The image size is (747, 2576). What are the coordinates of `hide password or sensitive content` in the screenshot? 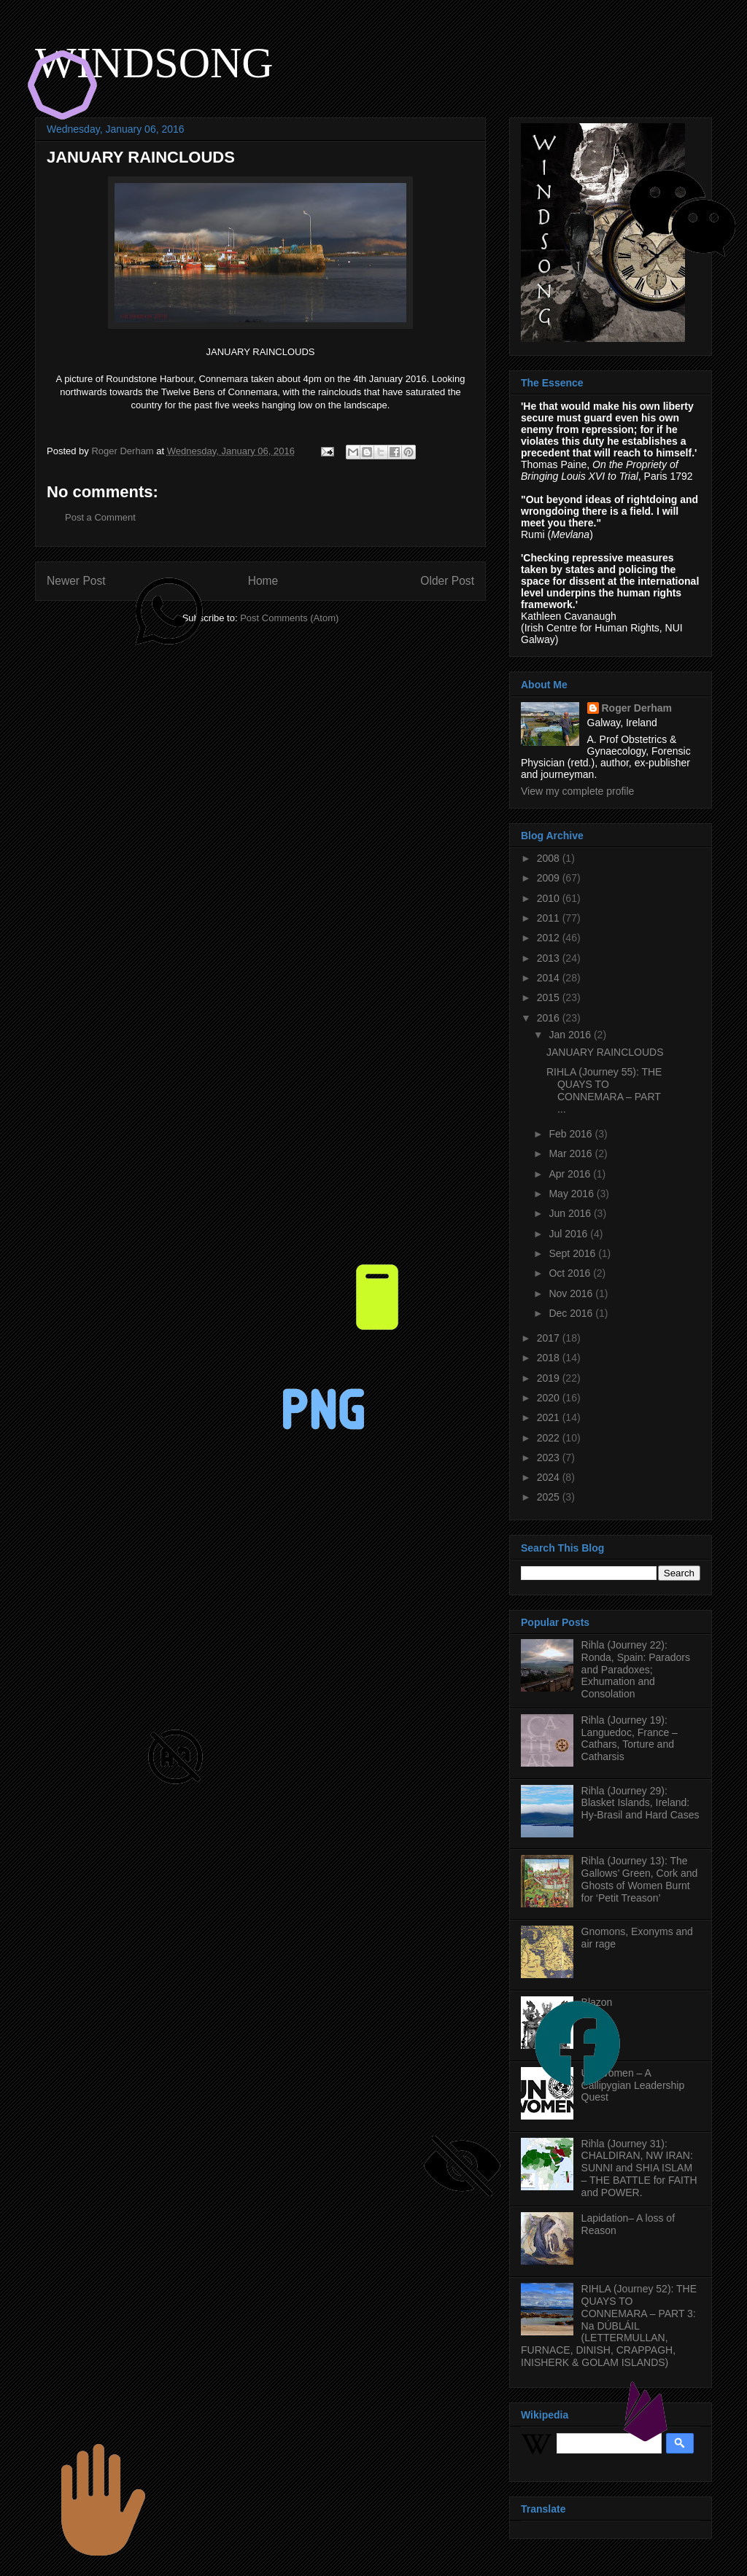 It's located at (462, 2166).